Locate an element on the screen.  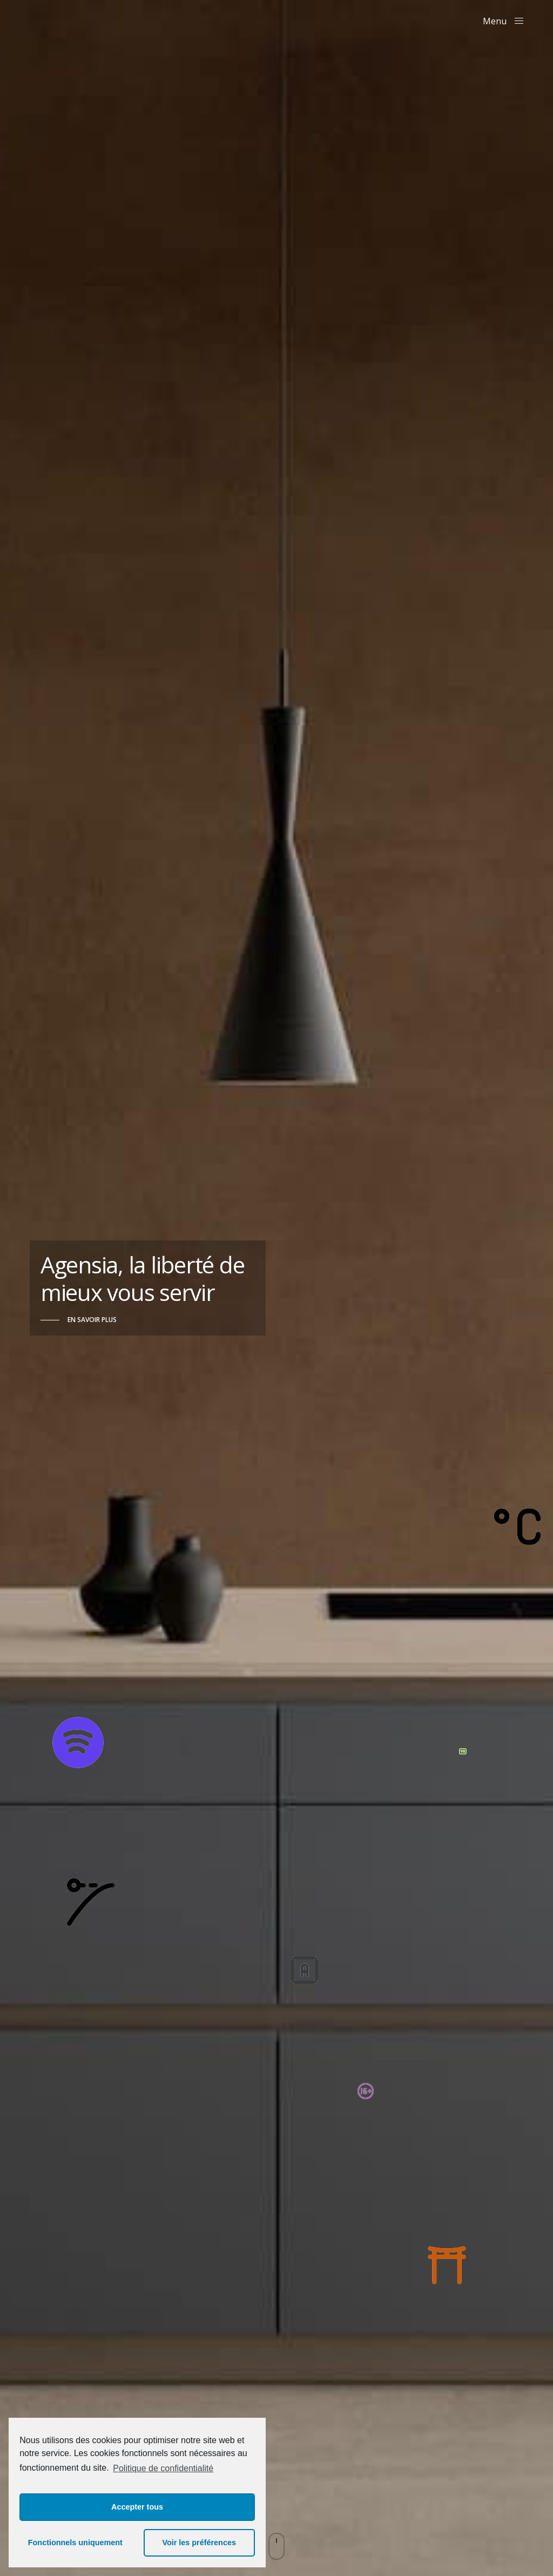
select text formatting option A is located at coordinates (305, 1970).